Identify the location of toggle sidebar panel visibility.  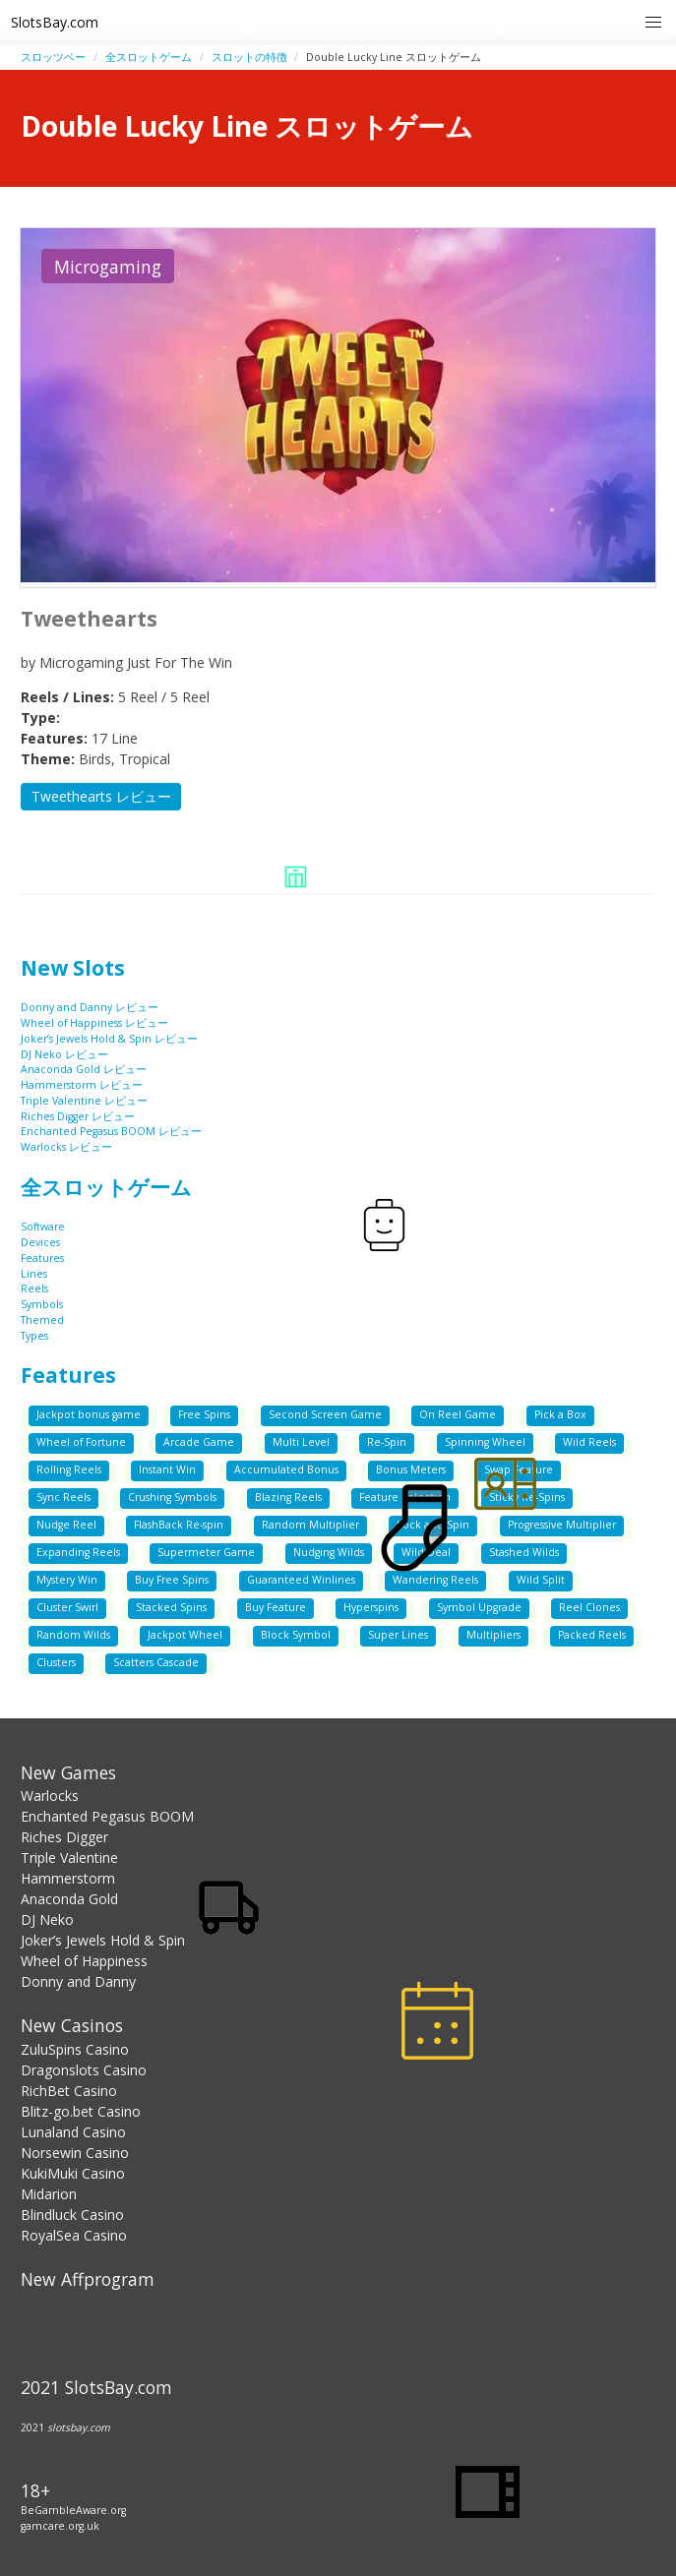
(487, 2491).